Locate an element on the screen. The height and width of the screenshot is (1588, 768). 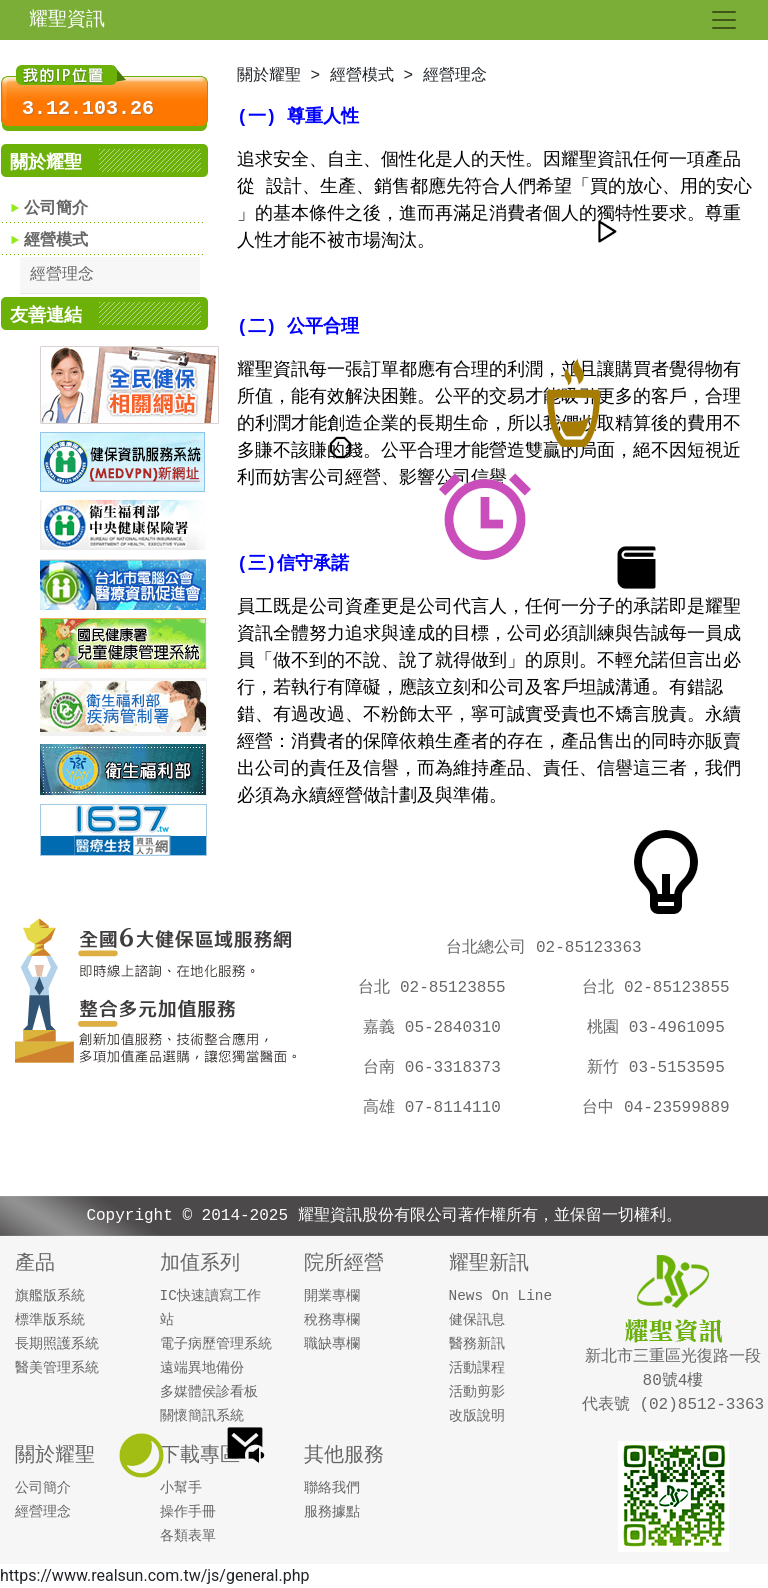
view tips or helpful suggestions is located at coordinates (666, 870).